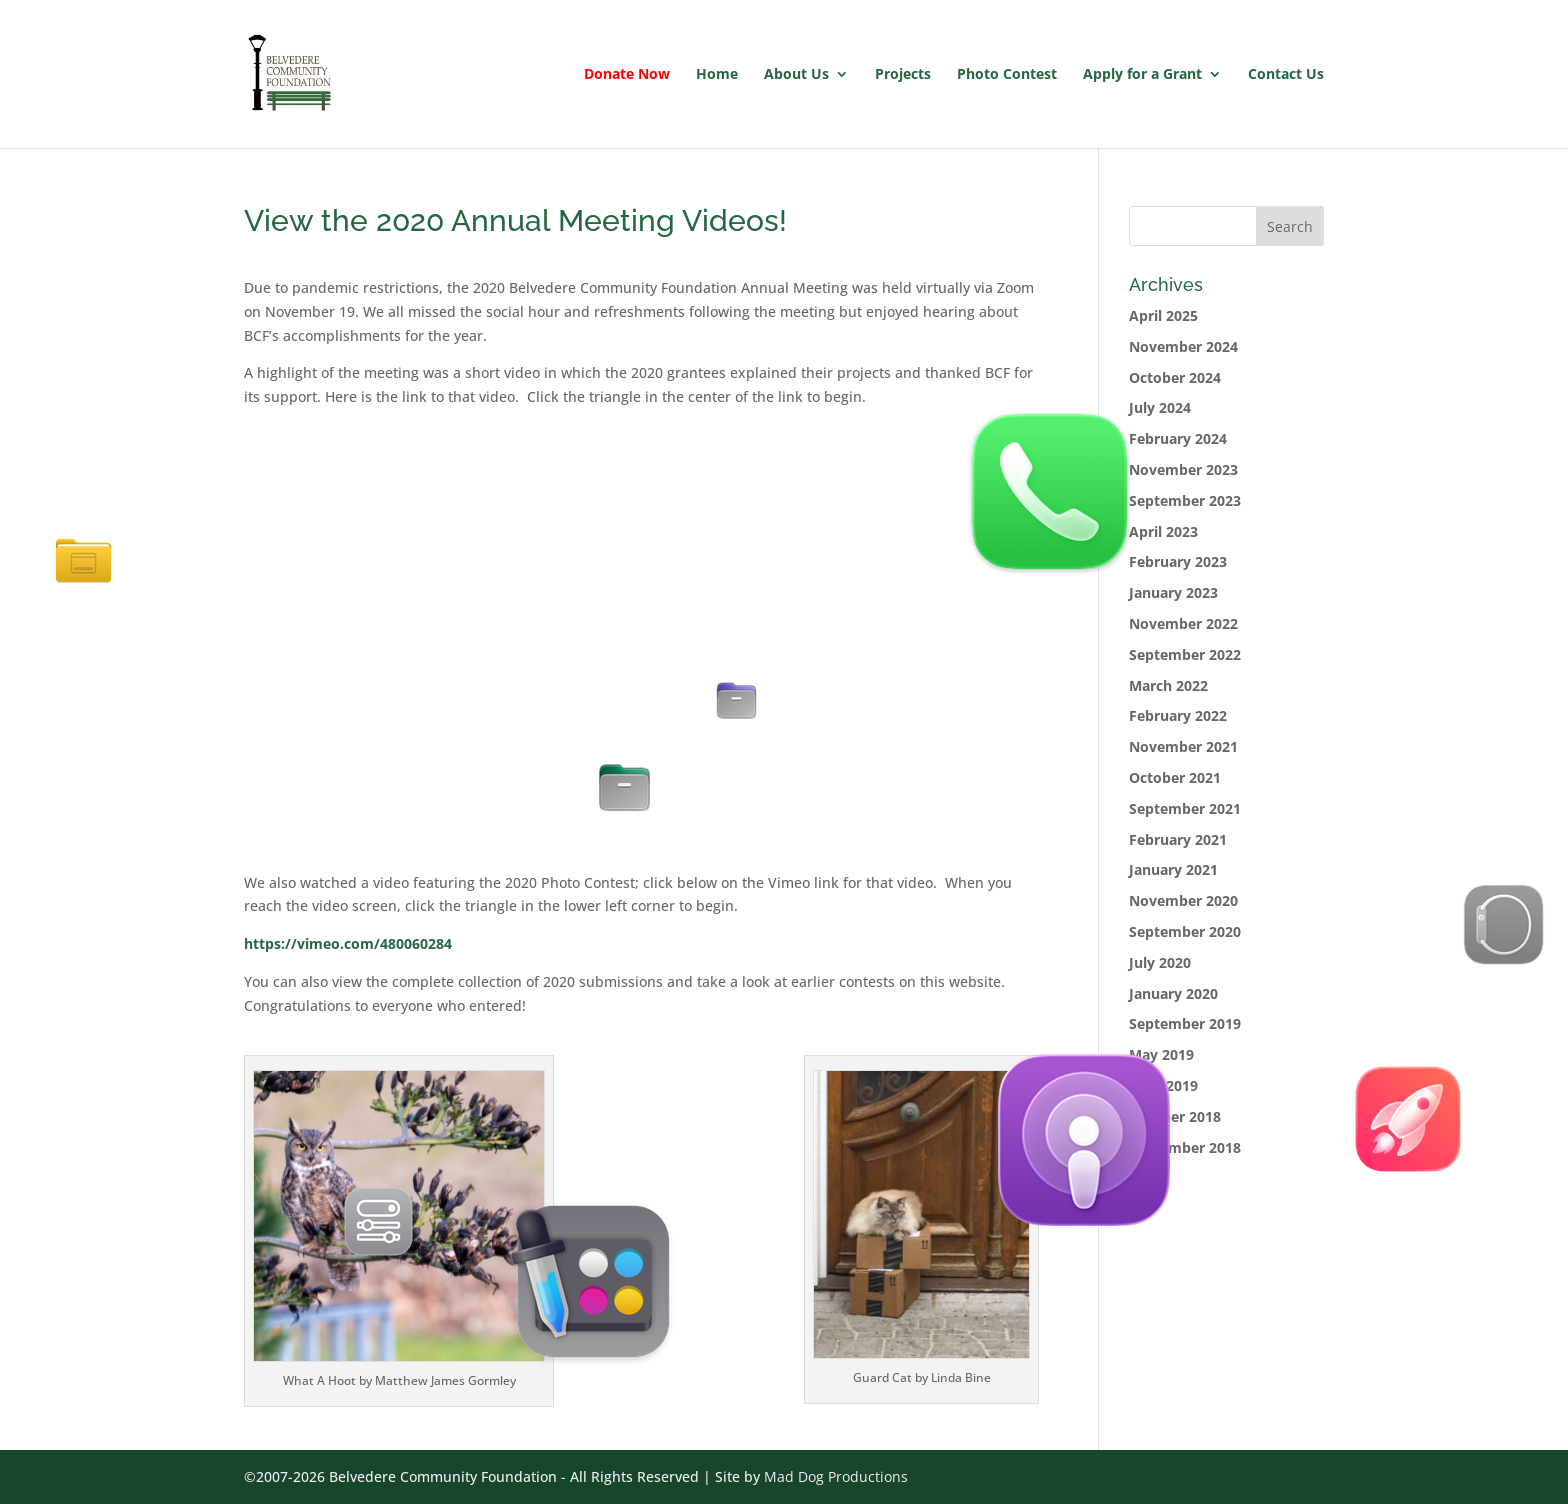 Image resolution: width=1568 pixels, height=1504 pixels. Describe the element at coordinates (1408, 1119) in the screenshot. I see `launch the games app` at that location.